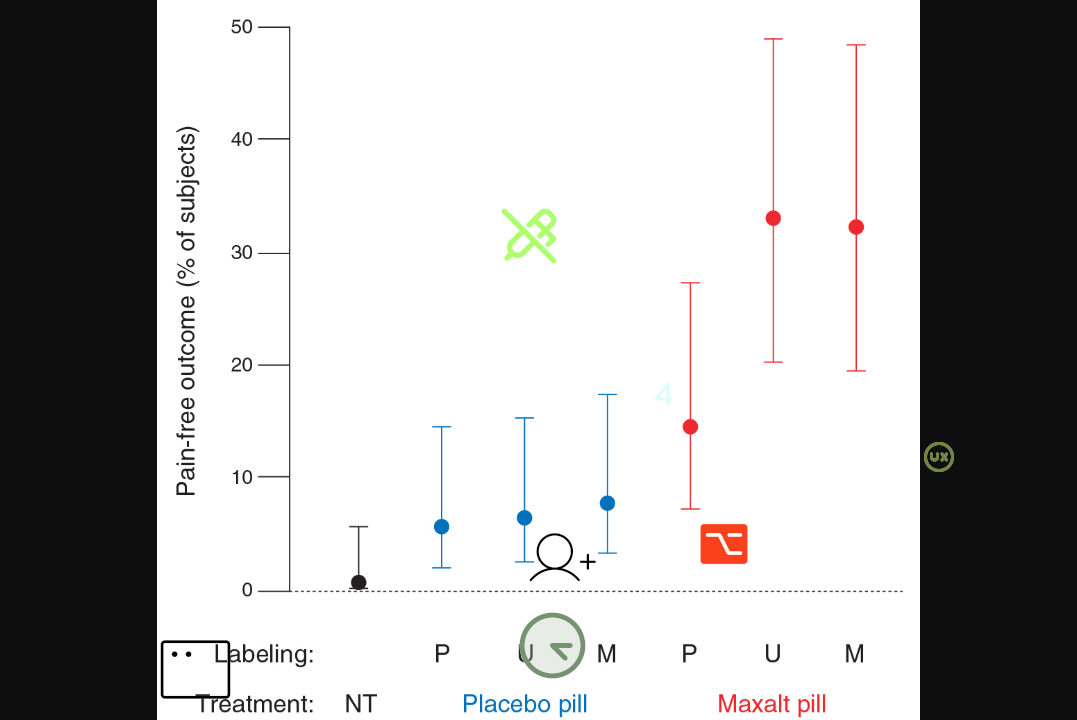 This screenshot has width=1077, height=720. What do you see at coordinates (664, 394) in the screenshot?
I see `indicates step four in a multi-step process` at bounding box center [664, 394].